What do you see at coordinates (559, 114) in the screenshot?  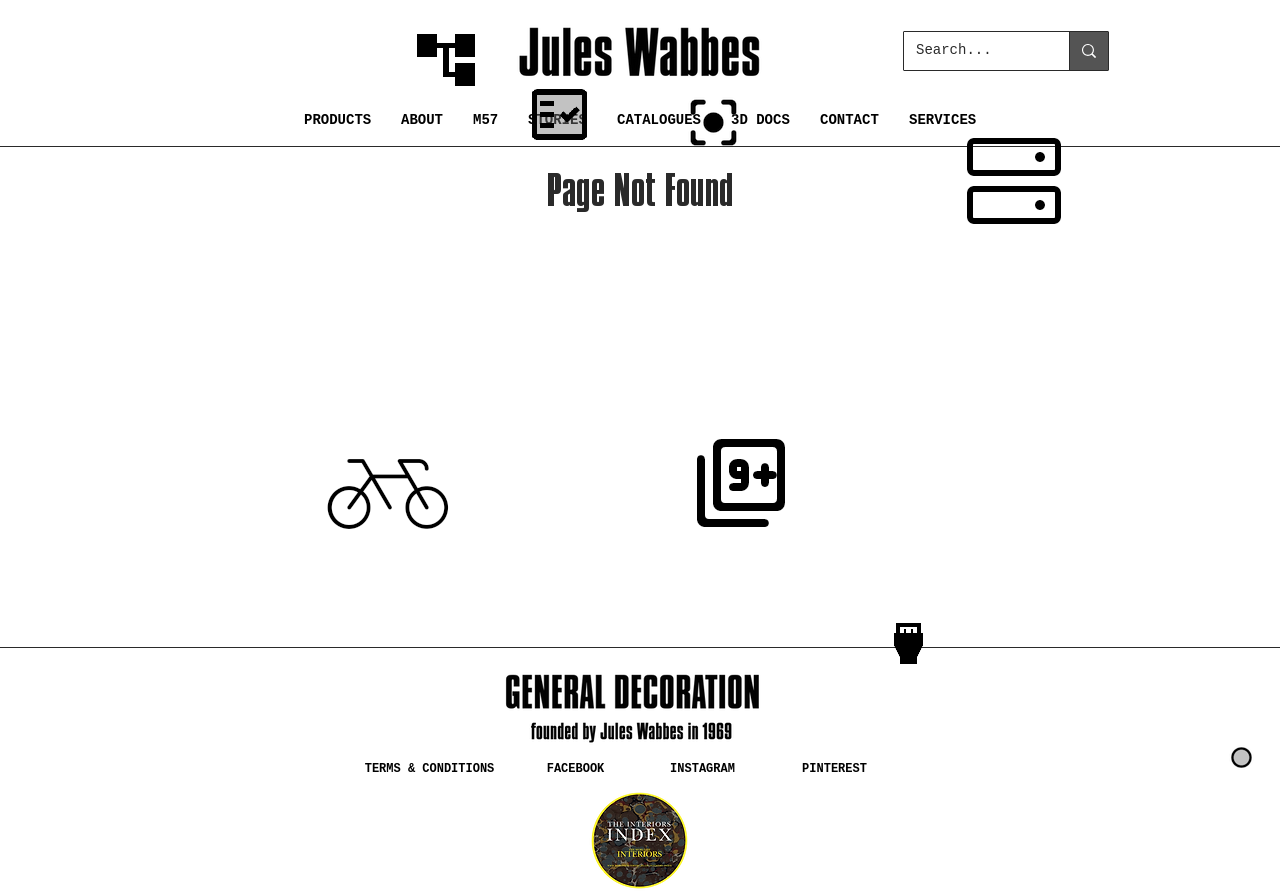 I see `verify or review checklist items` at bounding box center [559, 114].